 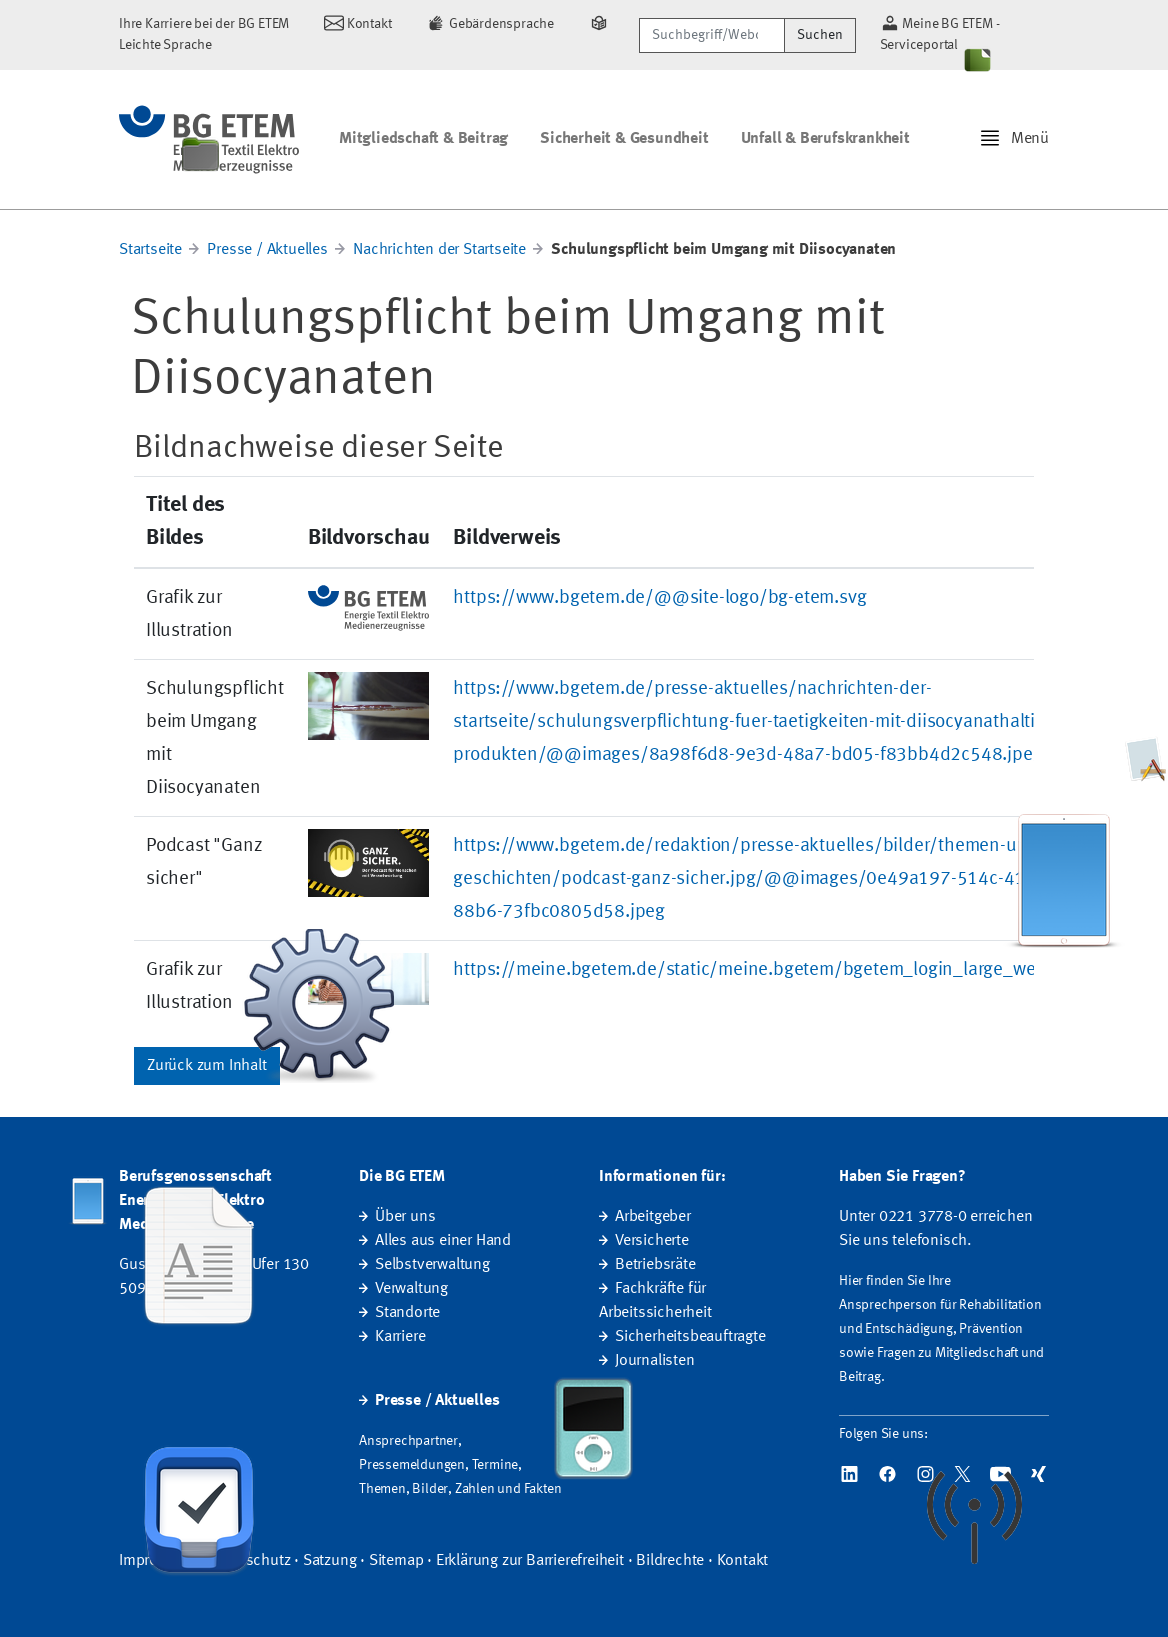 I want to click on connected iPad Pro device, so click(x=1064, y=881).